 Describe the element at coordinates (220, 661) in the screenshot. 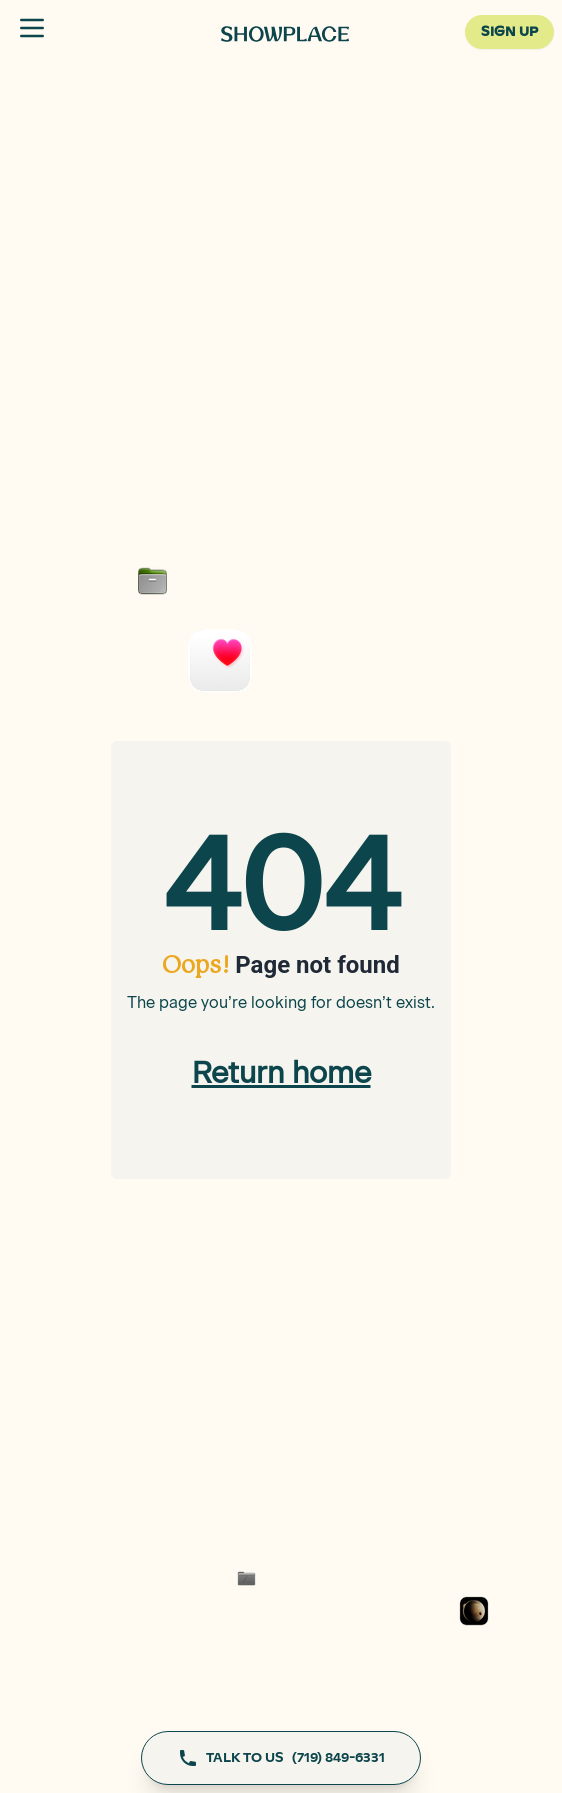

I see `open the Health app` at that location.